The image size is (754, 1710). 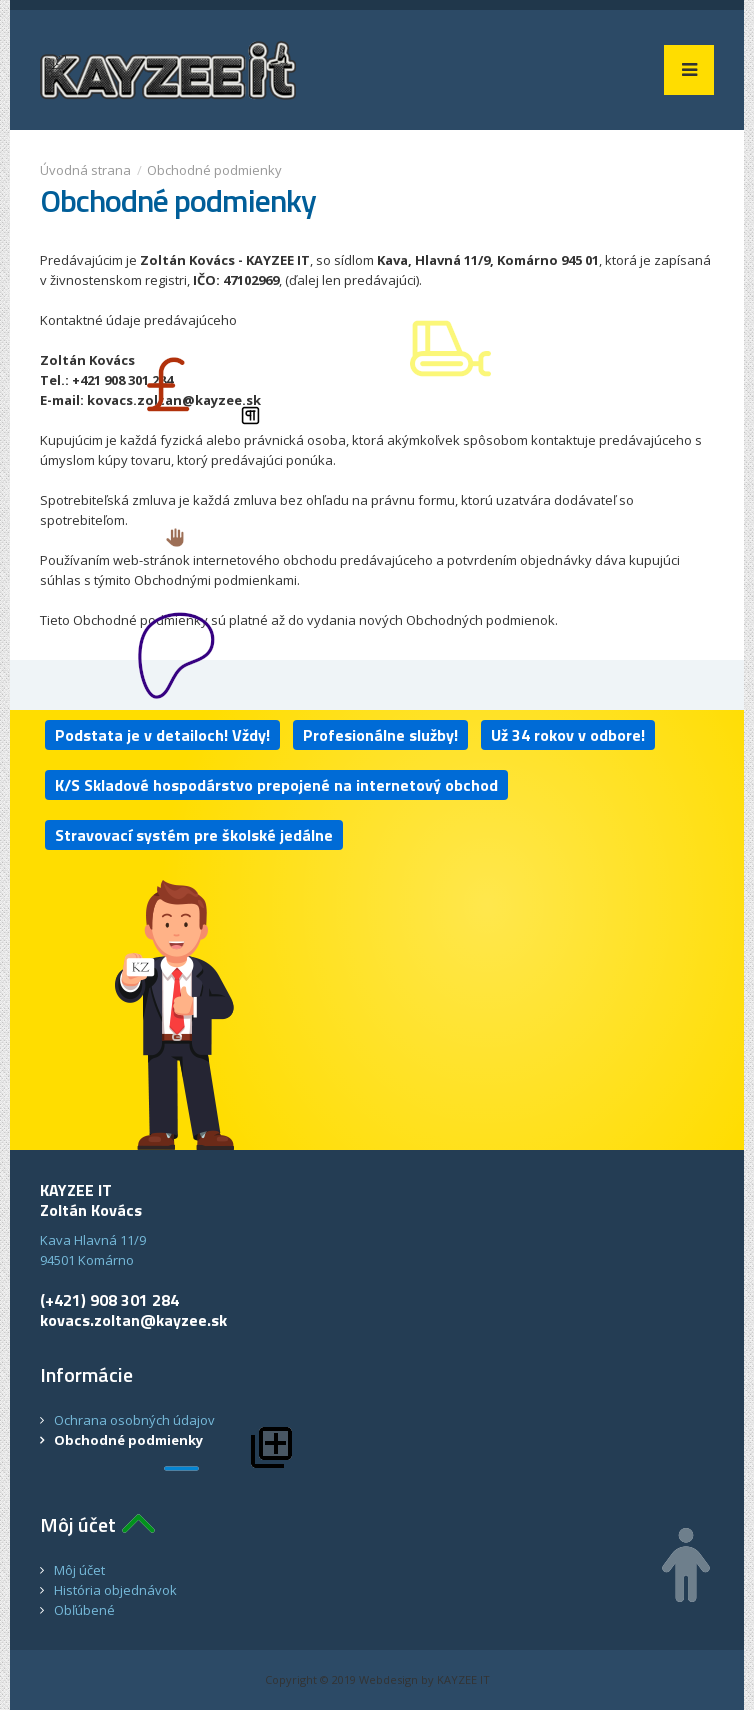 I want to click on link to patreon profile or page, so click(x=173, y=654).